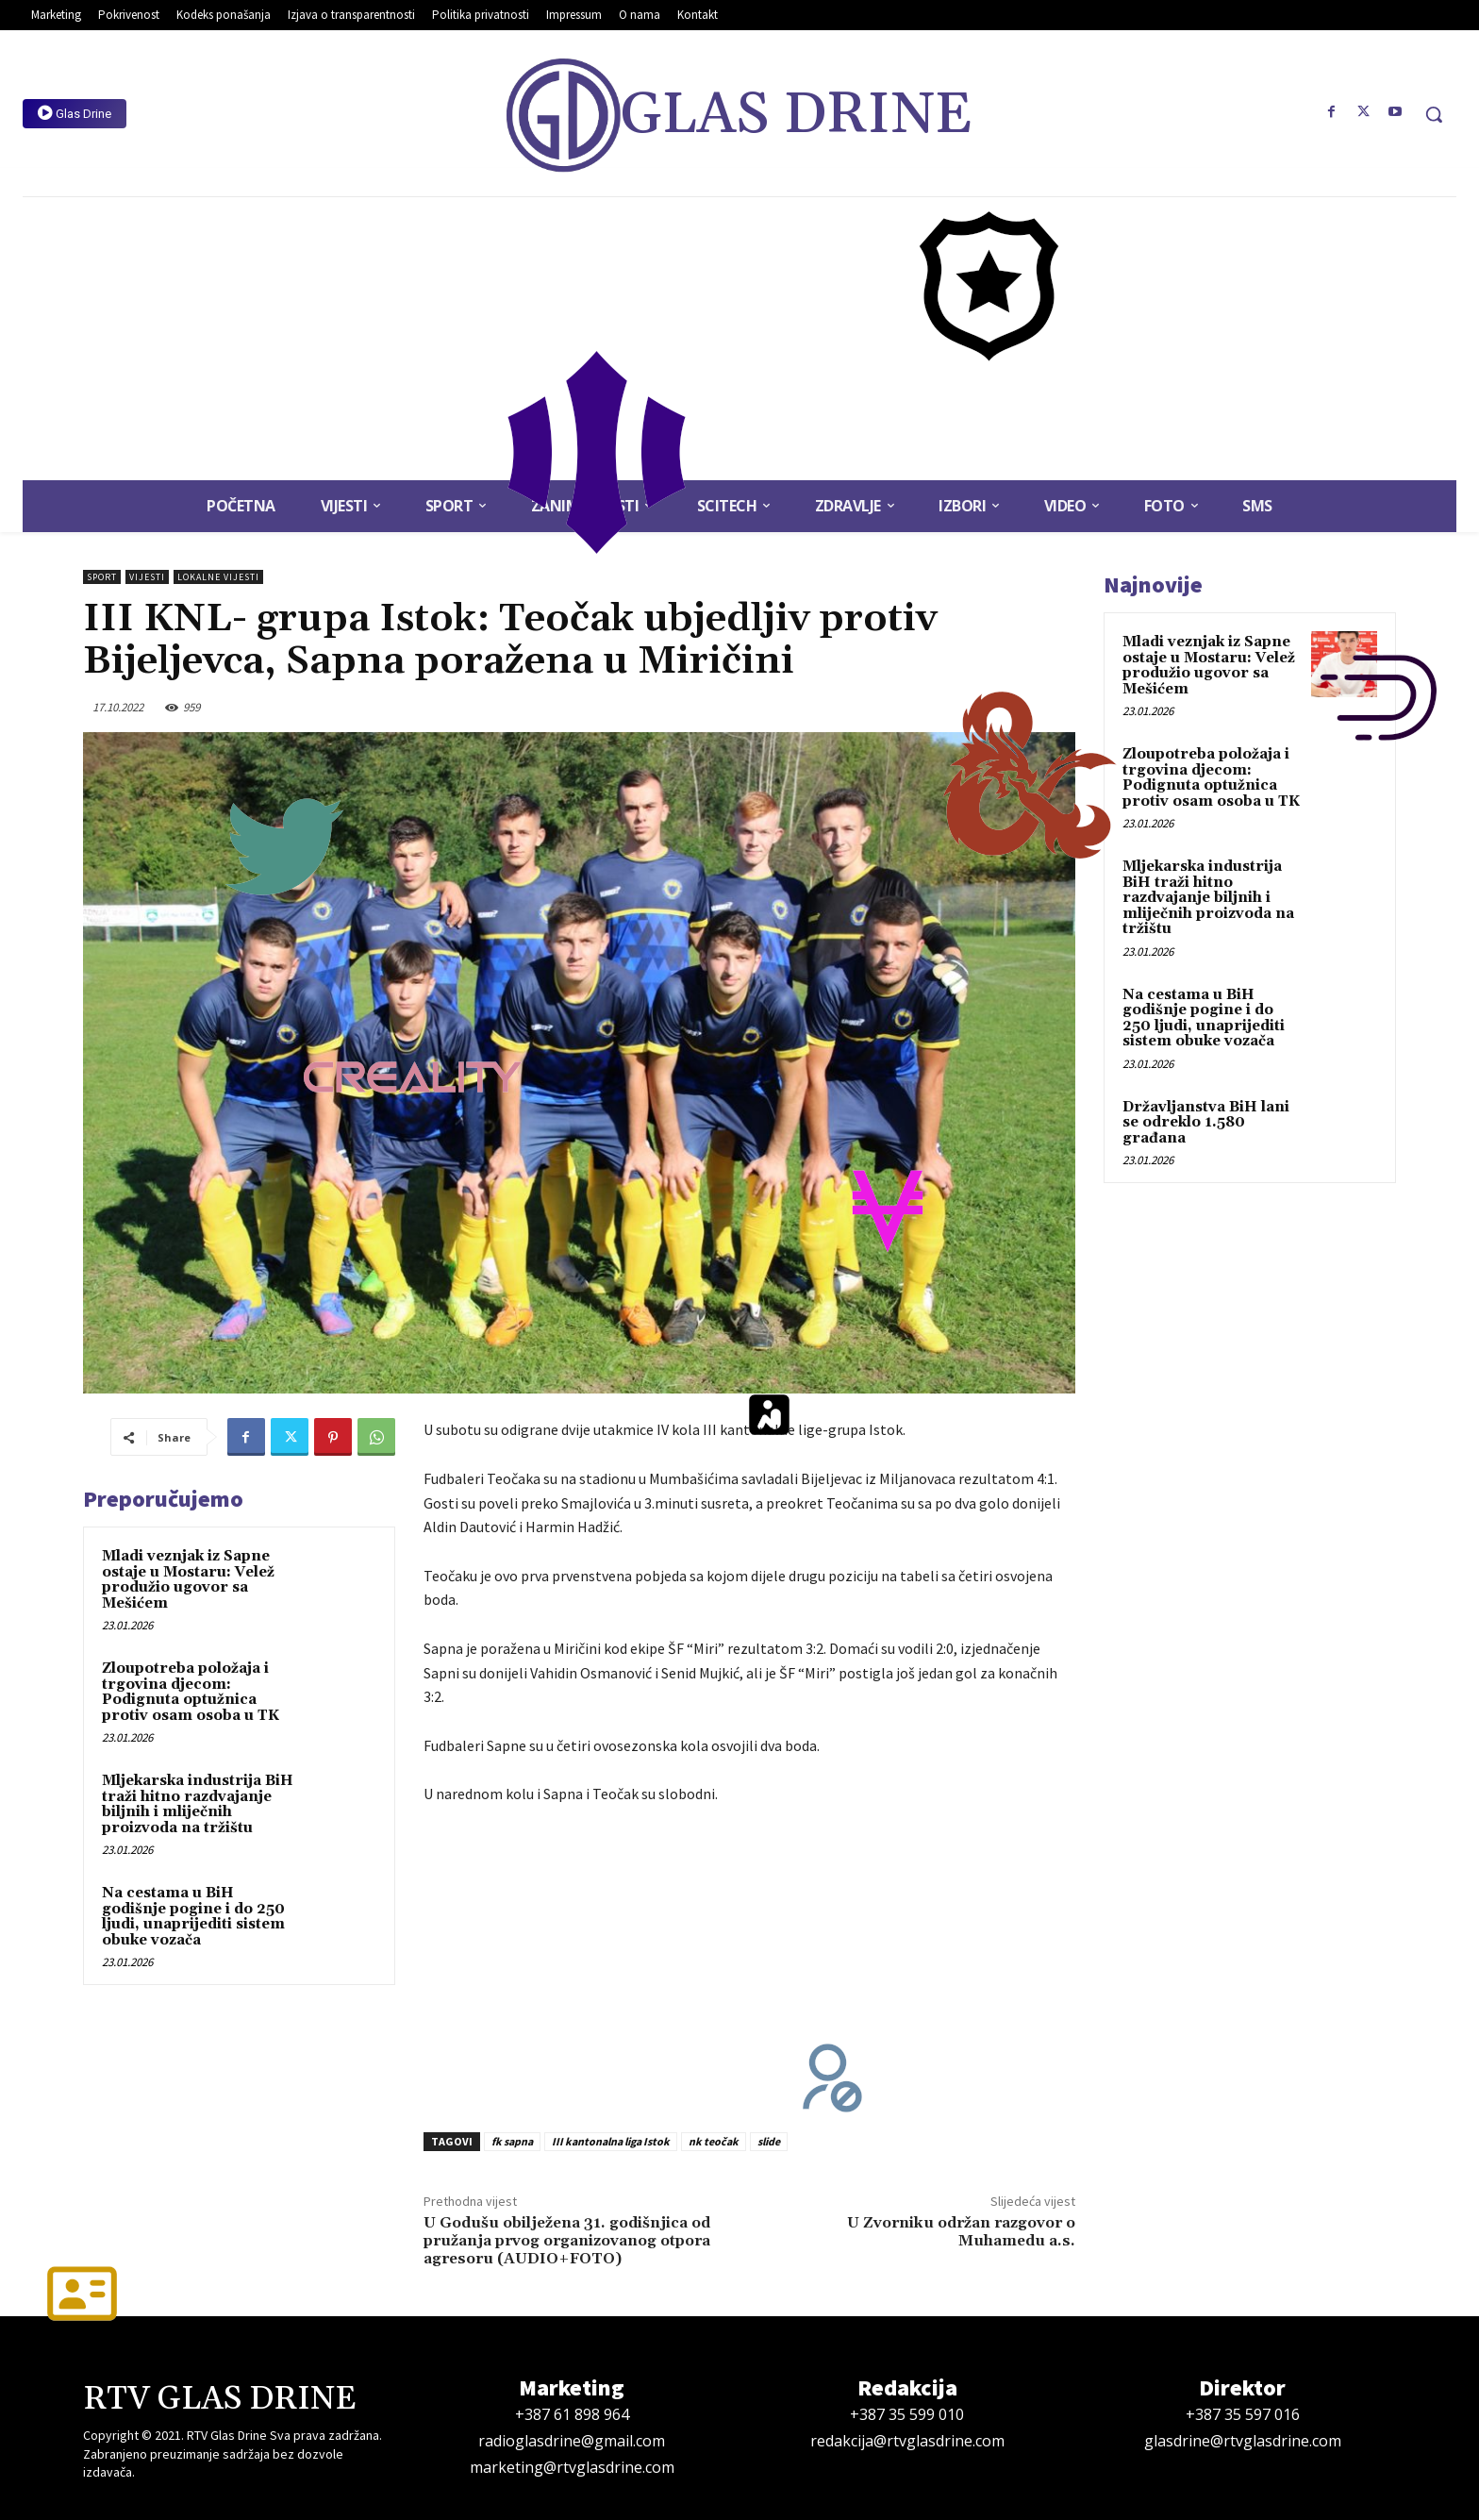  What do you see at coordinates (284, 846) in the screenshot?
I see `share to twitter` at bounding box center [284, 846].